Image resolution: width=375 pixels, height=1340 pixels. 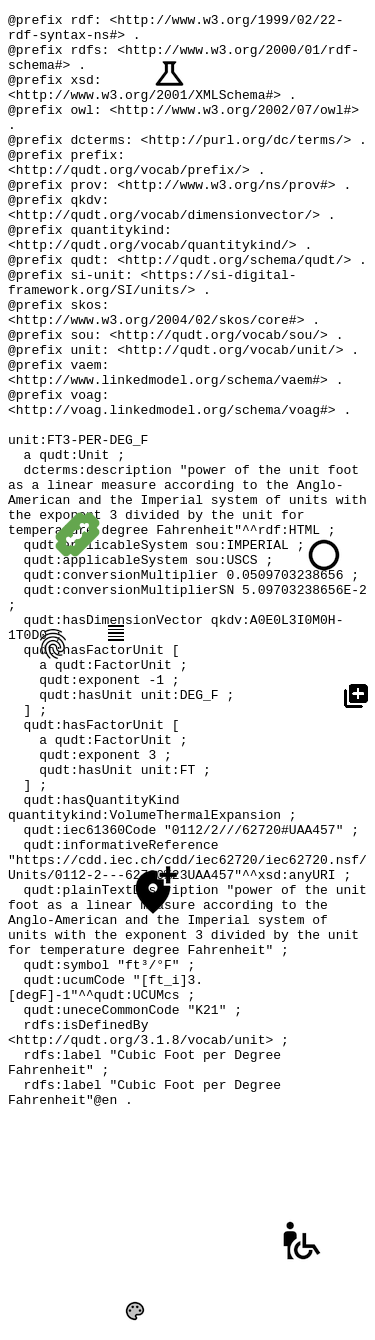 I want to click on access science or laboratory features, so click(x=169, y=73).